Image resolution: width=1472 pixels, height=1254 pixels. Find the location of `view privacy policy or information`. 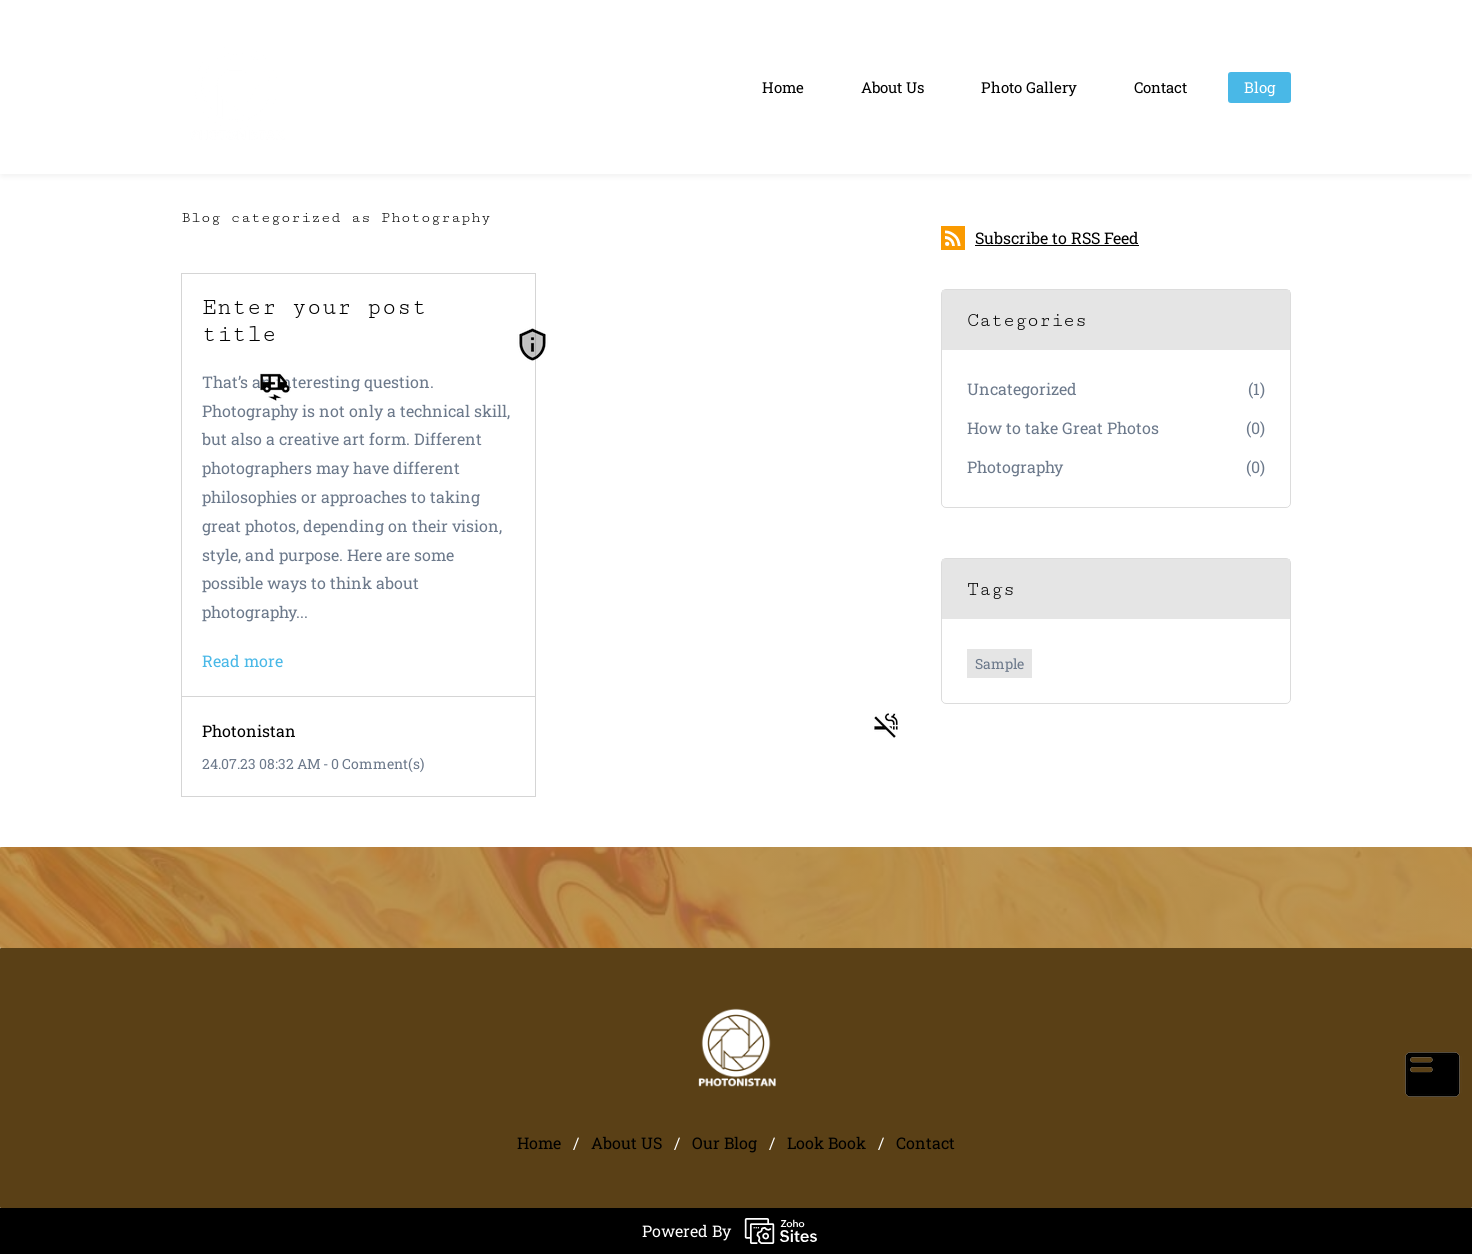

view privacy policy or information is located at coordinates (532, 344).